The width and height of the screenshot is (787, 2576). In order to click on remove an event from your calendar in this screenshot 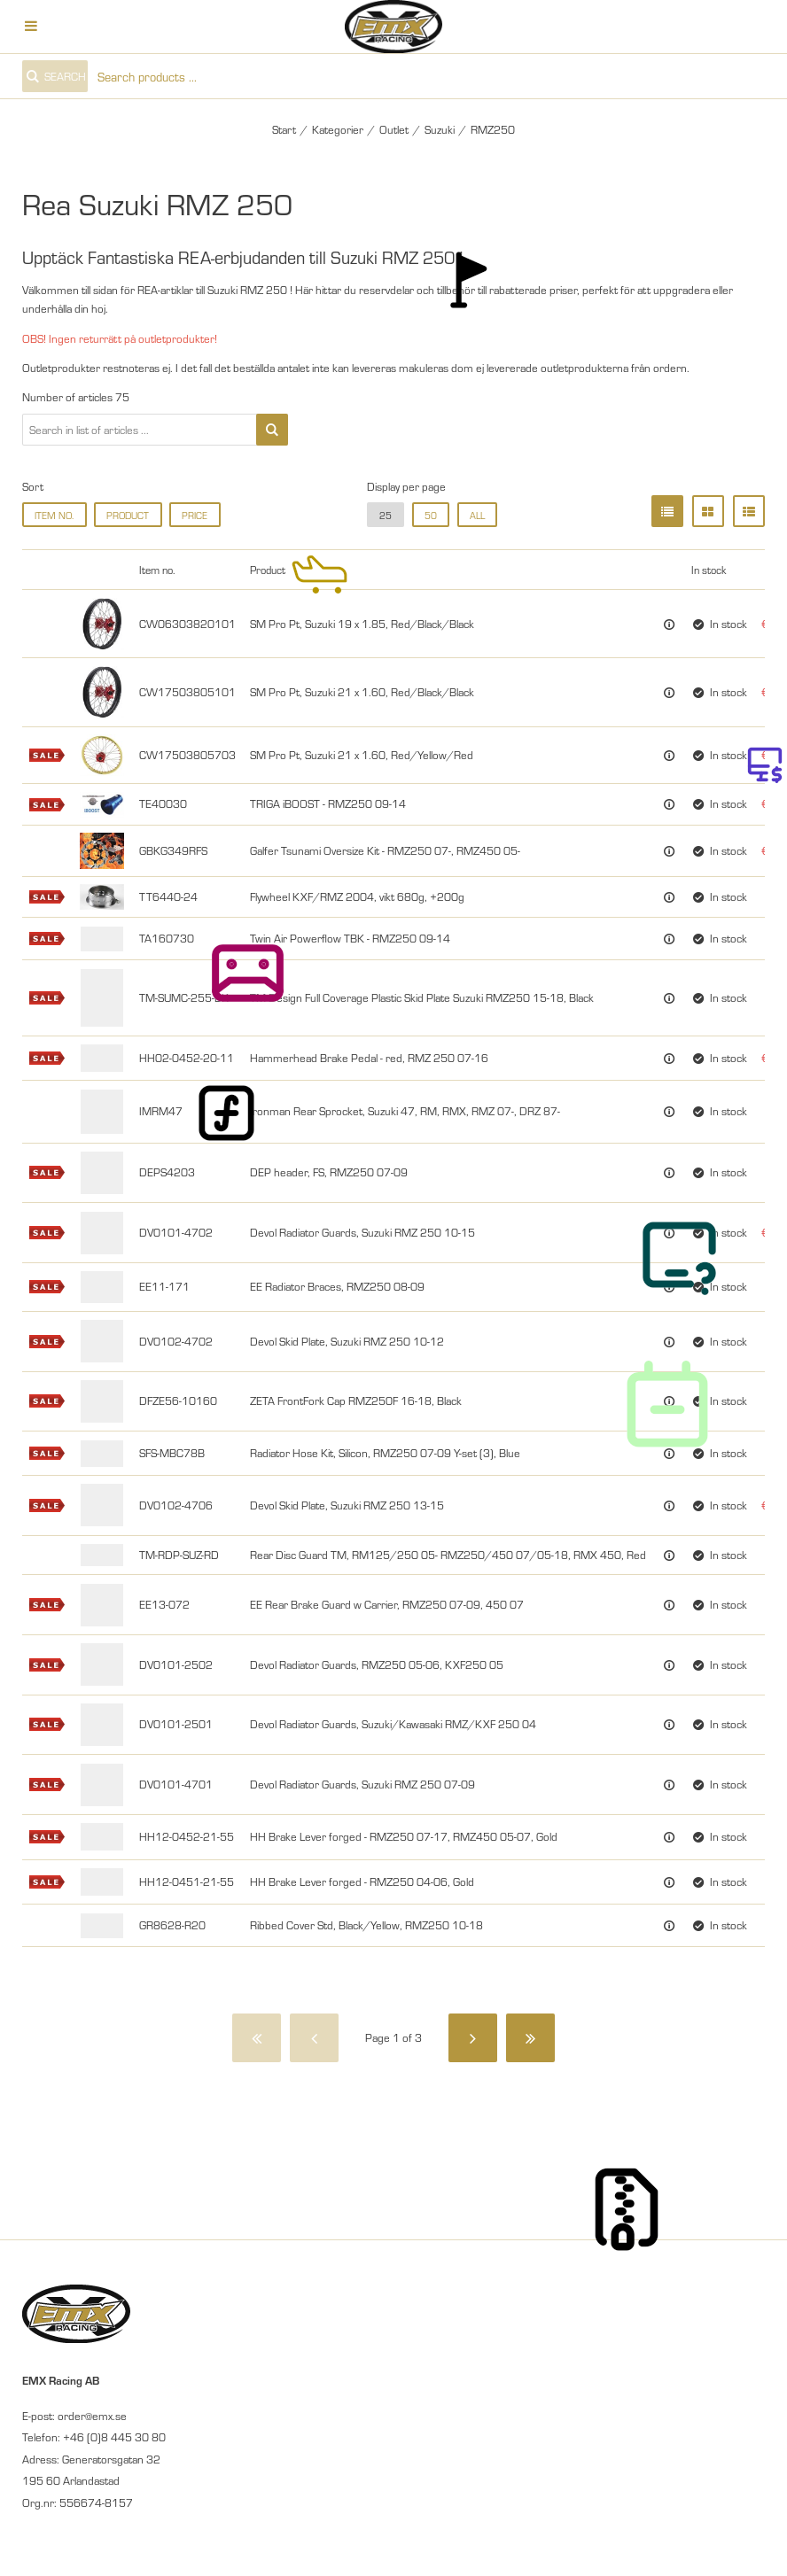, I will do `click(667, 1407)`.